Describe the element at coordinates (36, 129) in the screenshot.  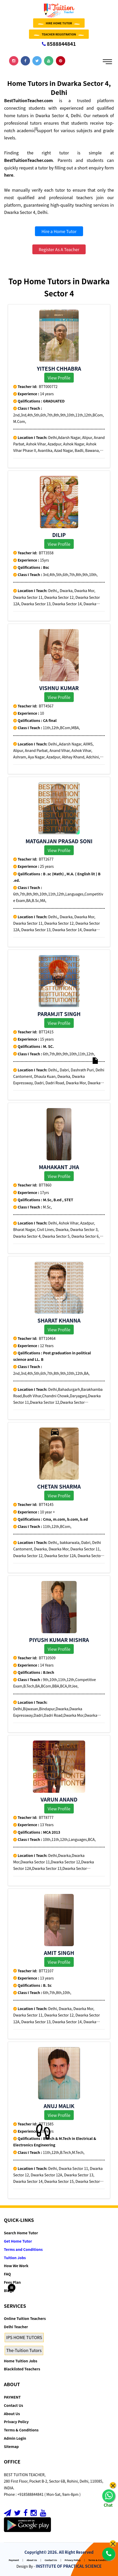
I see `view items in a bulleted list format` at that location.